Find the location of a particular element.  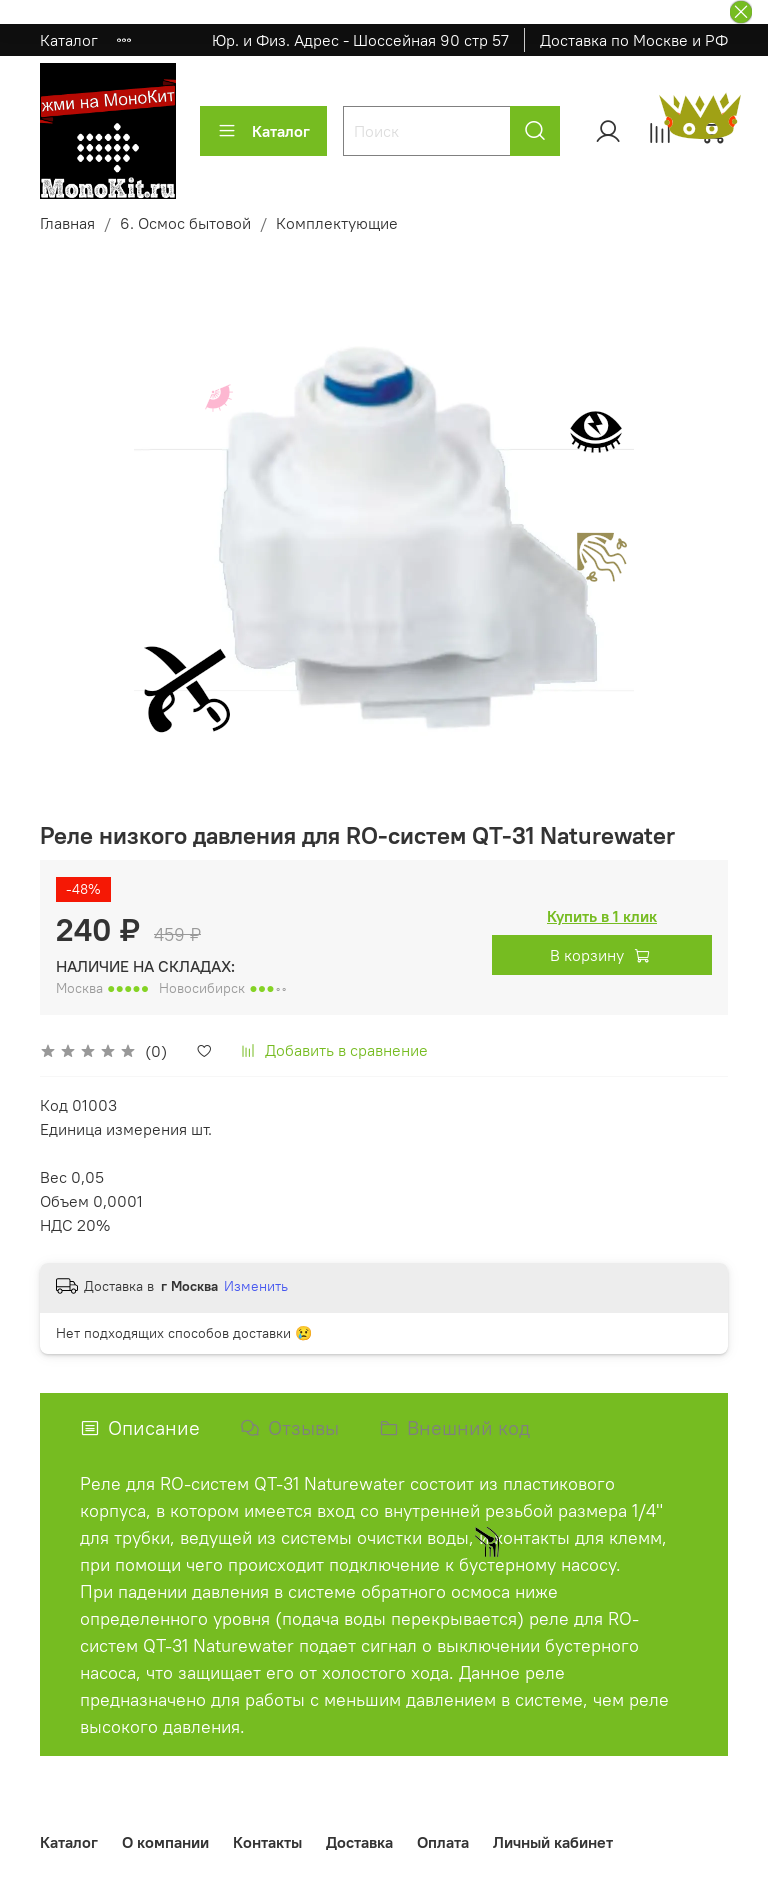

toggle cooling or fan settings is located at coordinates (219, 398).